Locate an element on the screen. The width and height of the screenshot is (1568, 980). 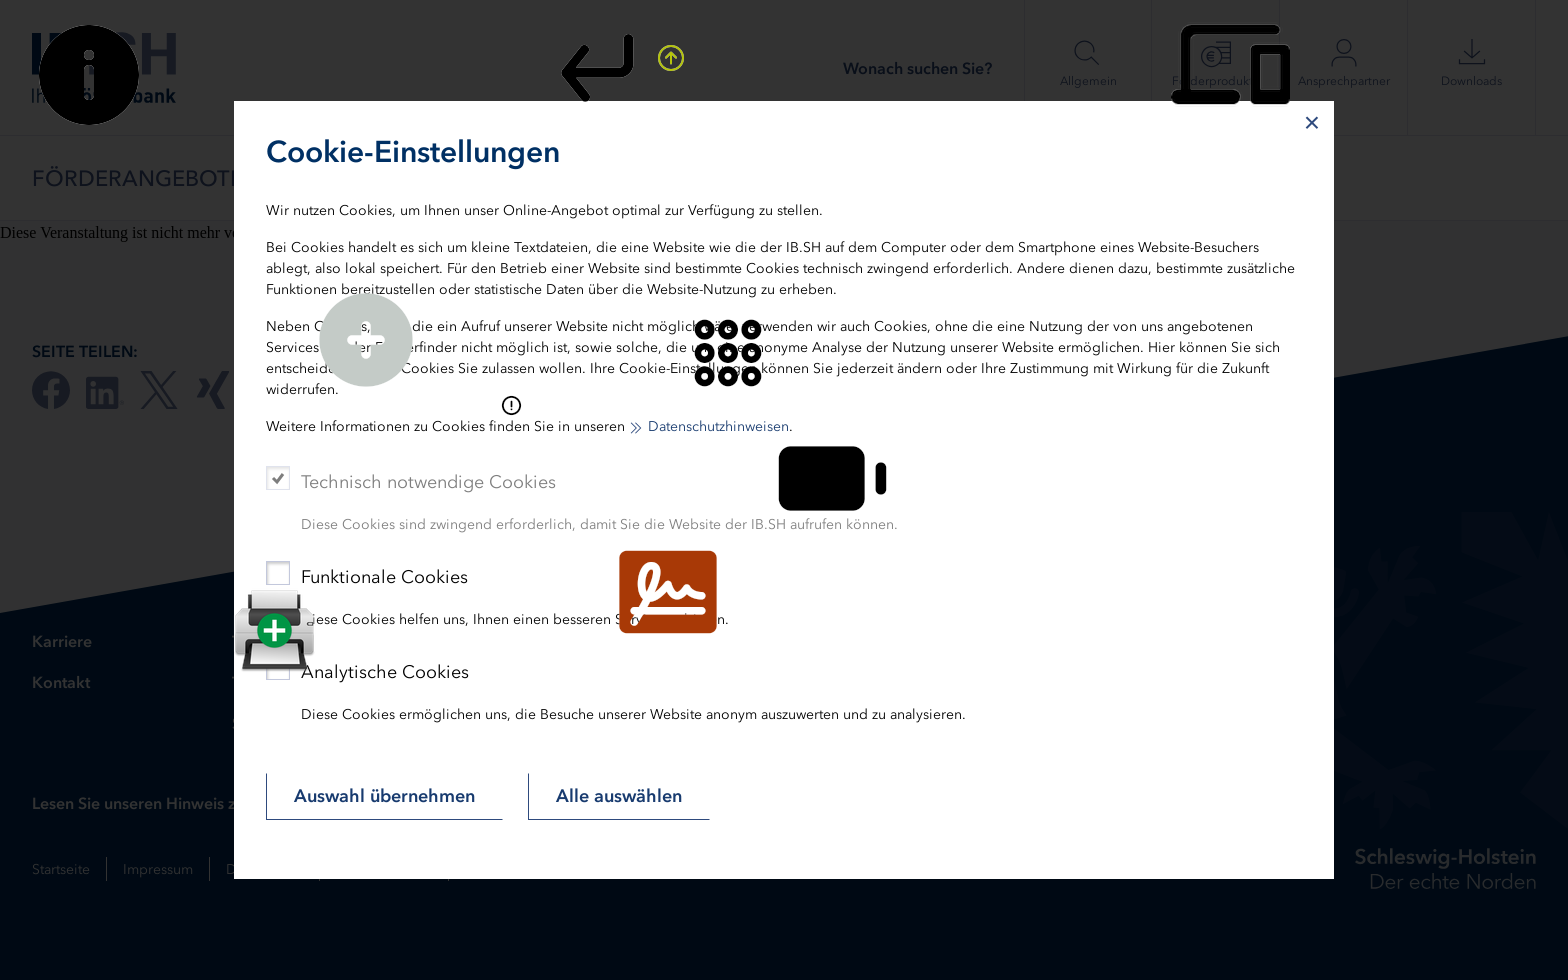
open the dial pad is located at coordinates (728, 353).